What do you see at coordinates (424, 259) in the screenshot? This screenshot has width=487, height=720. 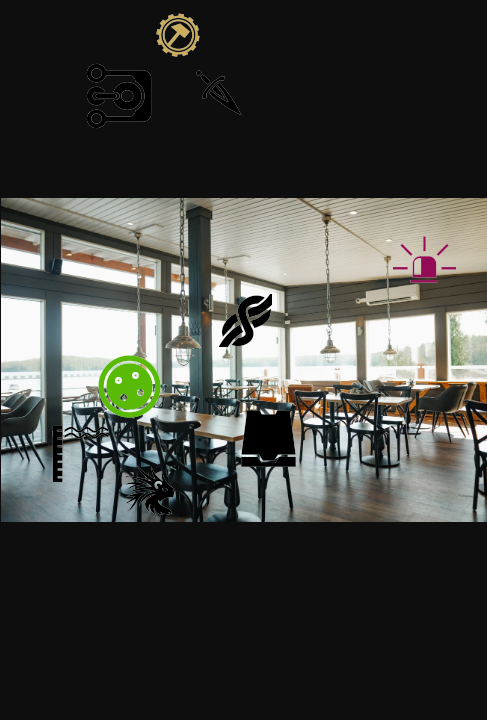 I see `indicates an active alert or emergency notification` at bounding box center [424, 259].